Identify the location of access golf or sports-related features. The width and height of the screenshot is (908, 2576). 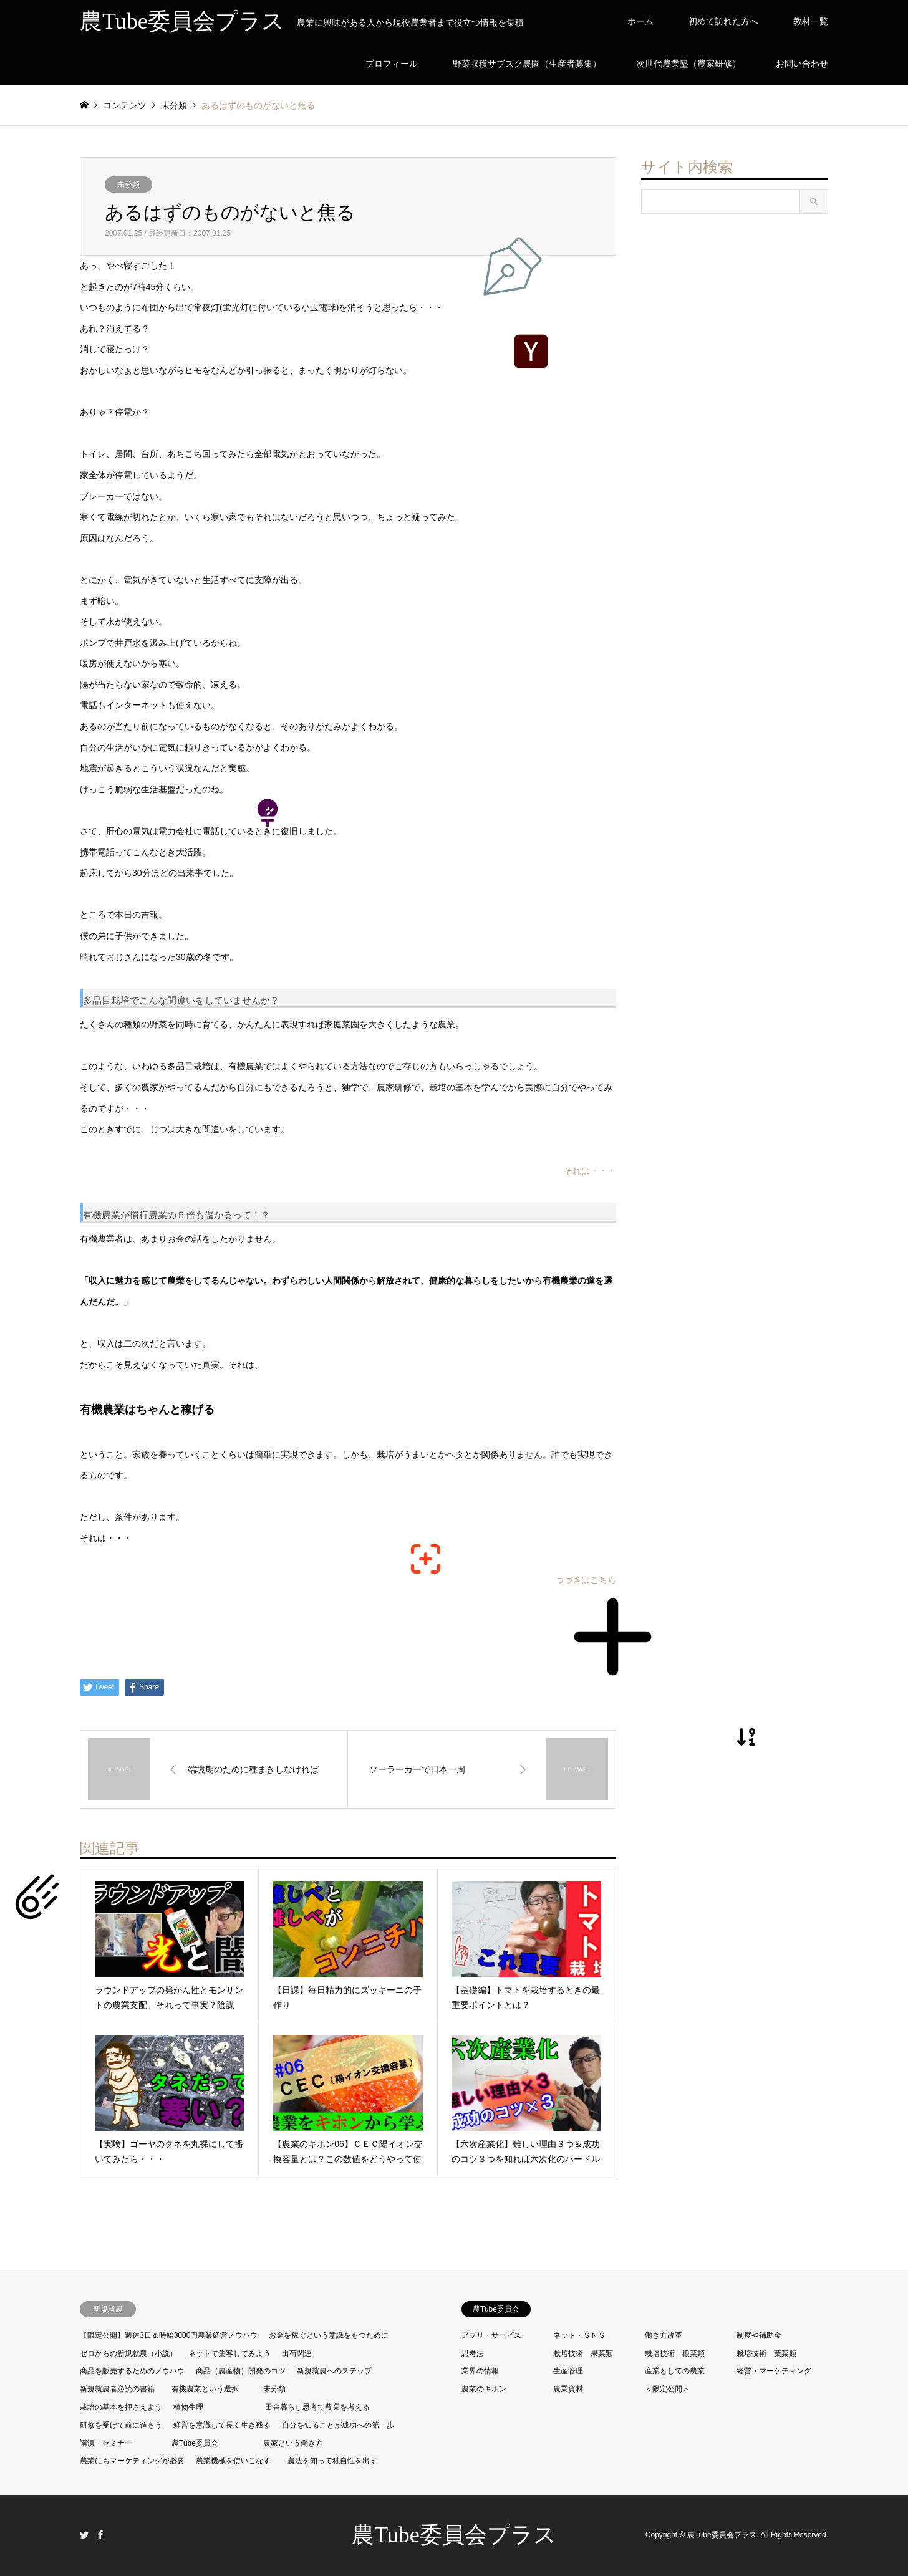
(268, 812).